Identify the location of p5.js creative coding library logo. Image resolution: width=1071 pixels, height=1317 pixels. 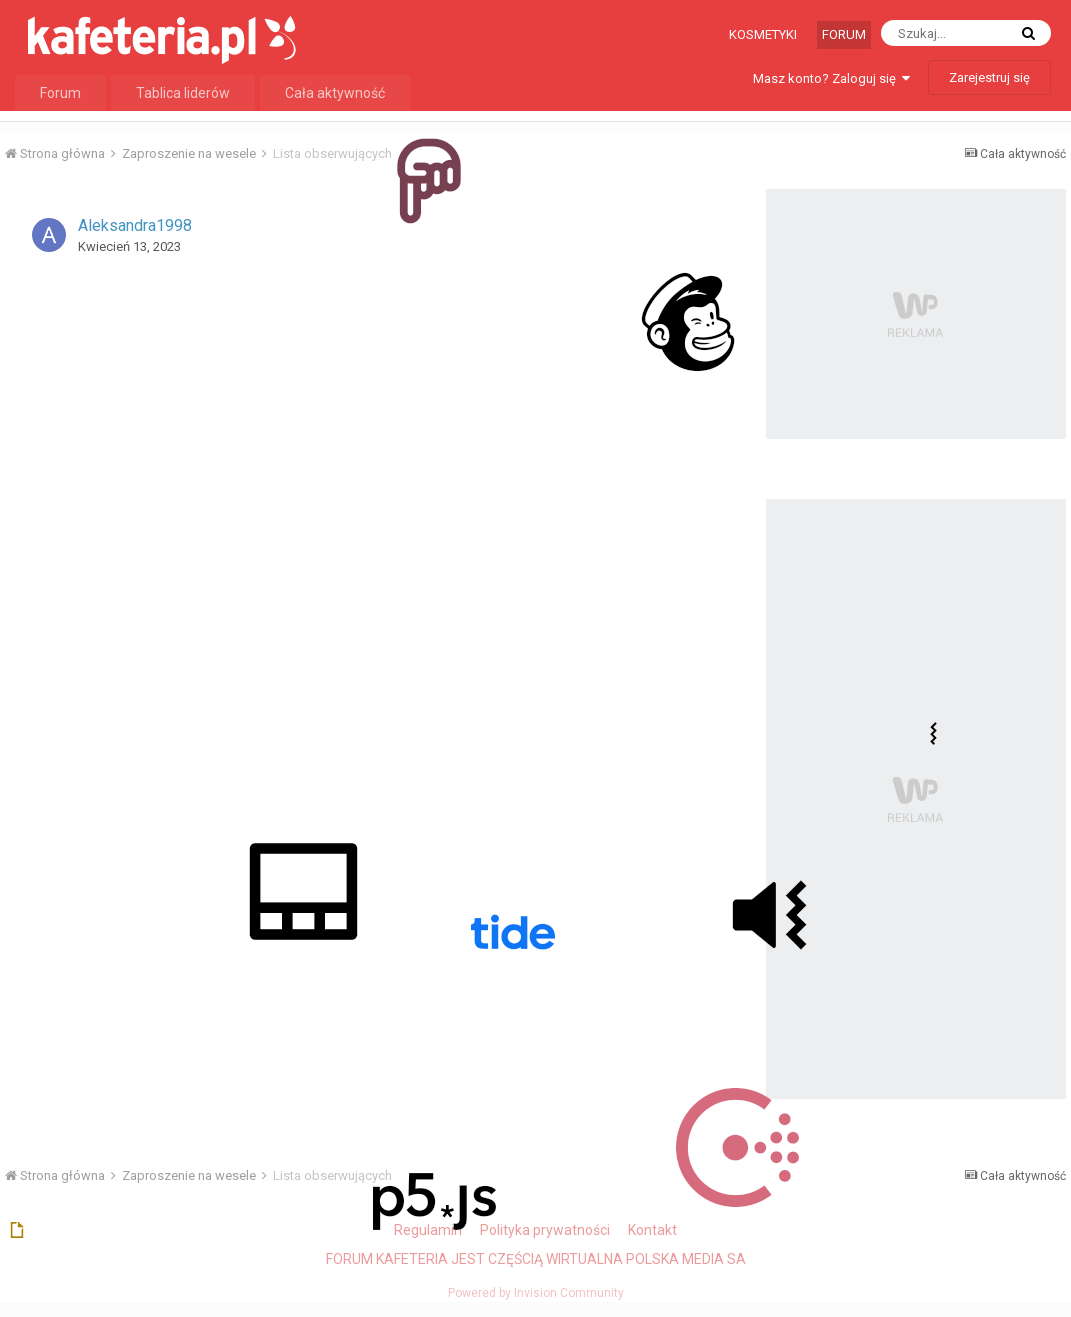
(434, 1201).